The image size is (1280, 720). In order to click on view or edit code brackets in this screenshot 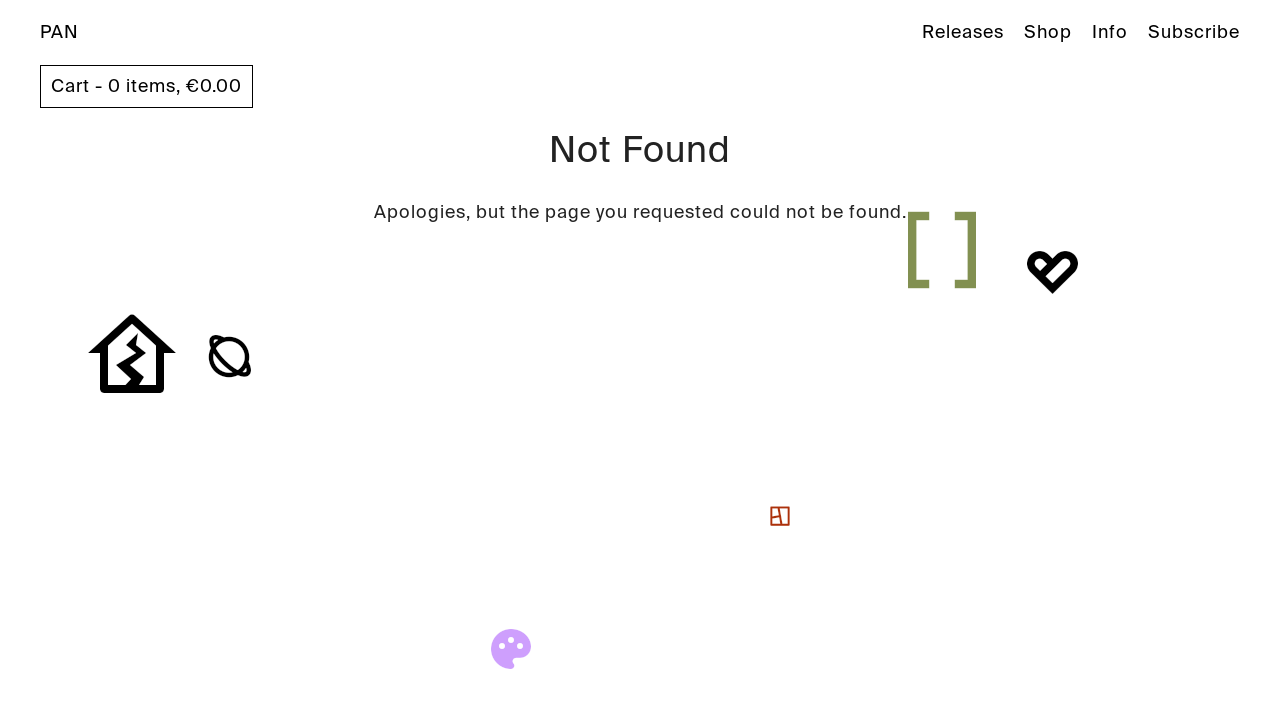, I will do `click(942, 250)`.